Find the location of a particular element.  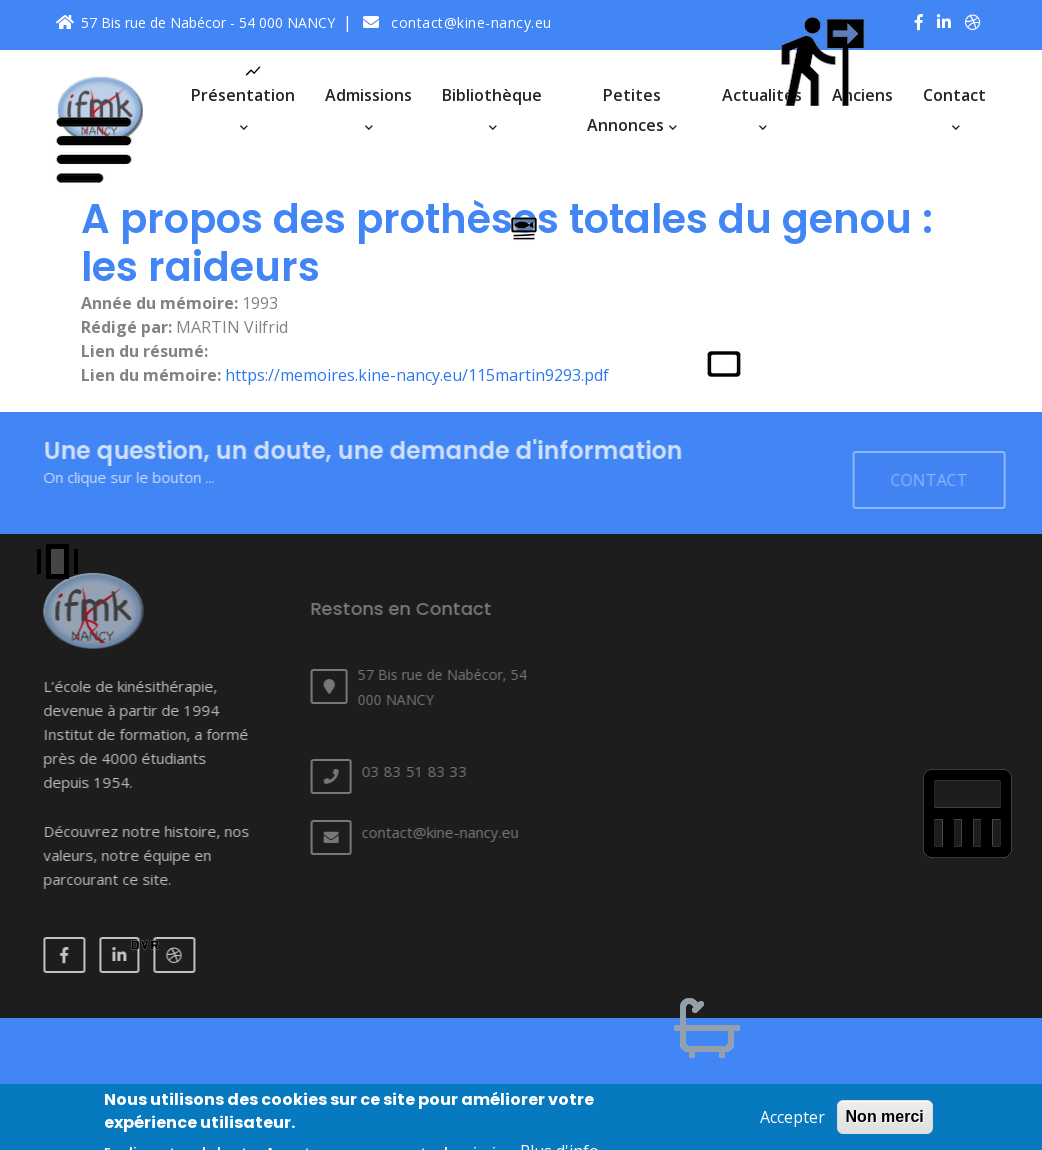

crop image to 5:4 aspect ratio is located at coordinates (724, 364).